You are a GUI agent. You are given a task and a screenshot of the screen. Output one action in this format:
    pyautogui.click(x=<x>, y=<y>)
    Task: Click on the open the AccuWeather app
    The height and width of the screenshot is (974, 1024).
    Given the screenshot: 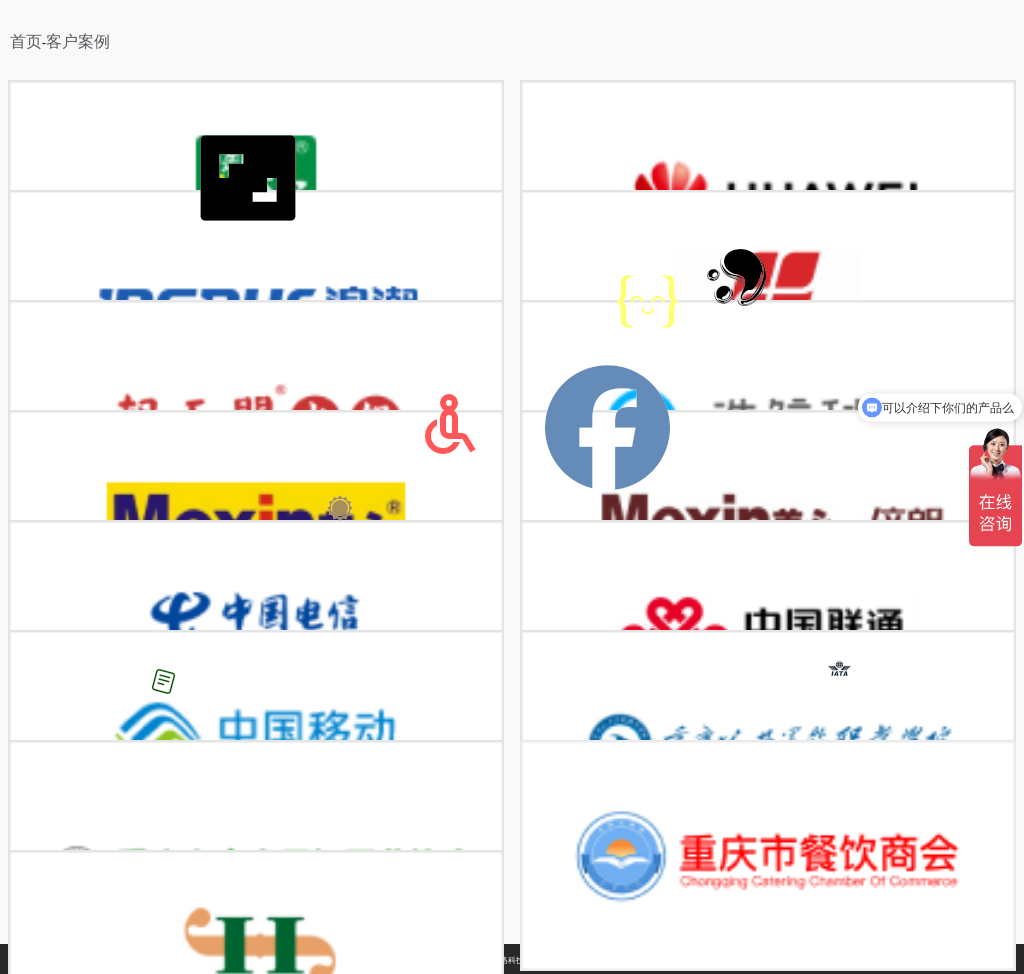 What is the action you would take?
    pyautogui.click(x=340, y=508)
    